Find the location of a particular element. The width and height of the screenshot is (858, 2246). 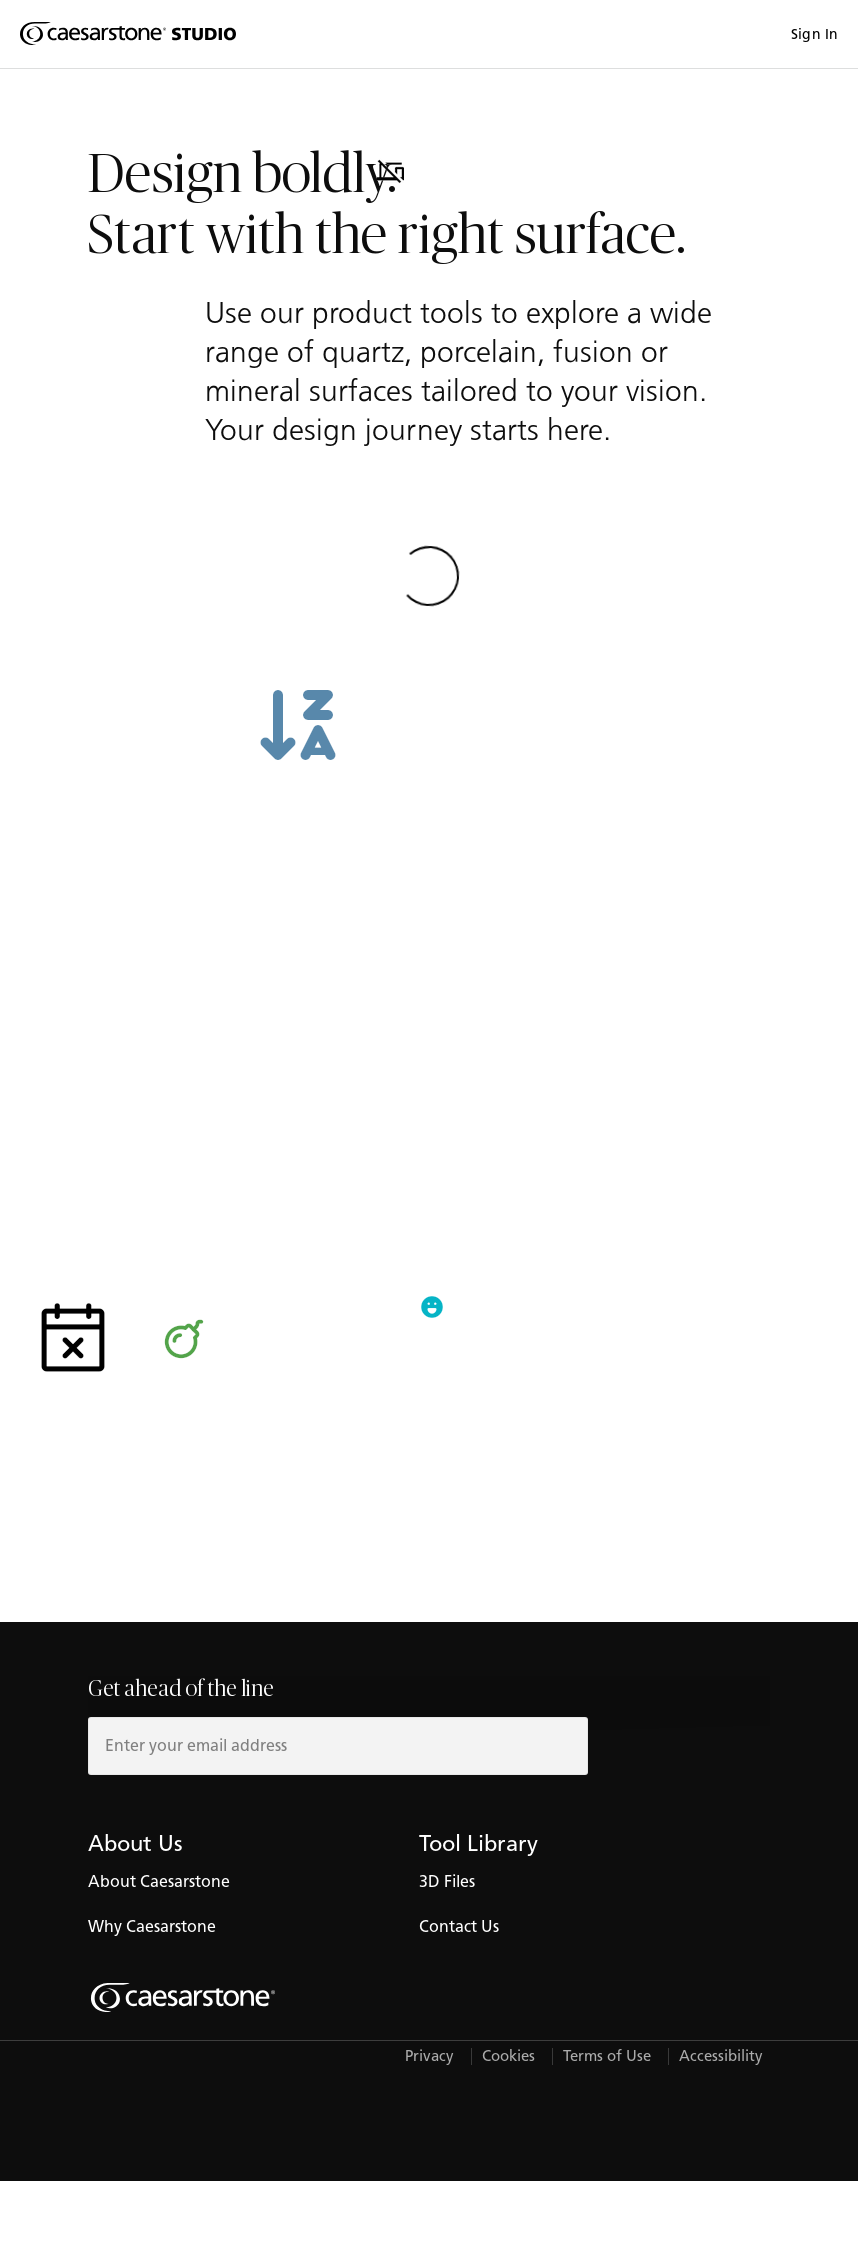

device connection unavailable or disabled is located at coordinates (390, 171).